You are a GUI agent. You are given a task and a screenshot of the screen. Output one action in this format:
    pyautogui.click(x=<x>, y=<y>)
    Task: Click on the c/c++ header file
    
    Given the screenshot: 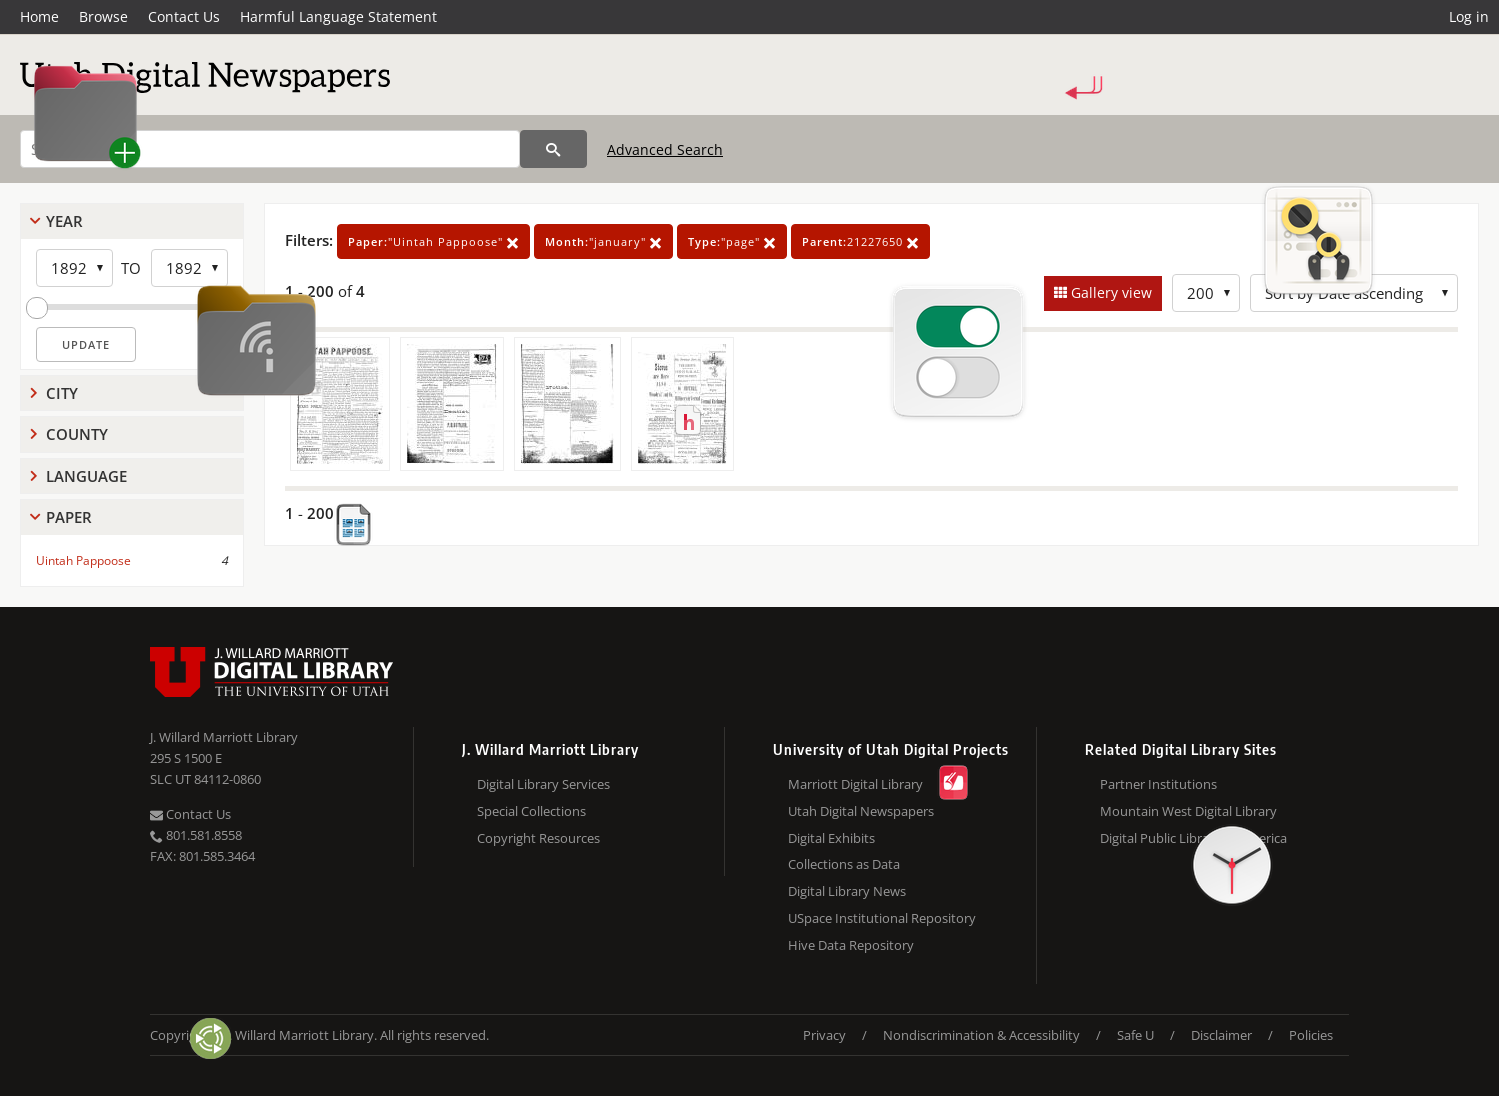 What is the action you would take?
    pyautogui.click(x=688, y=420)
    